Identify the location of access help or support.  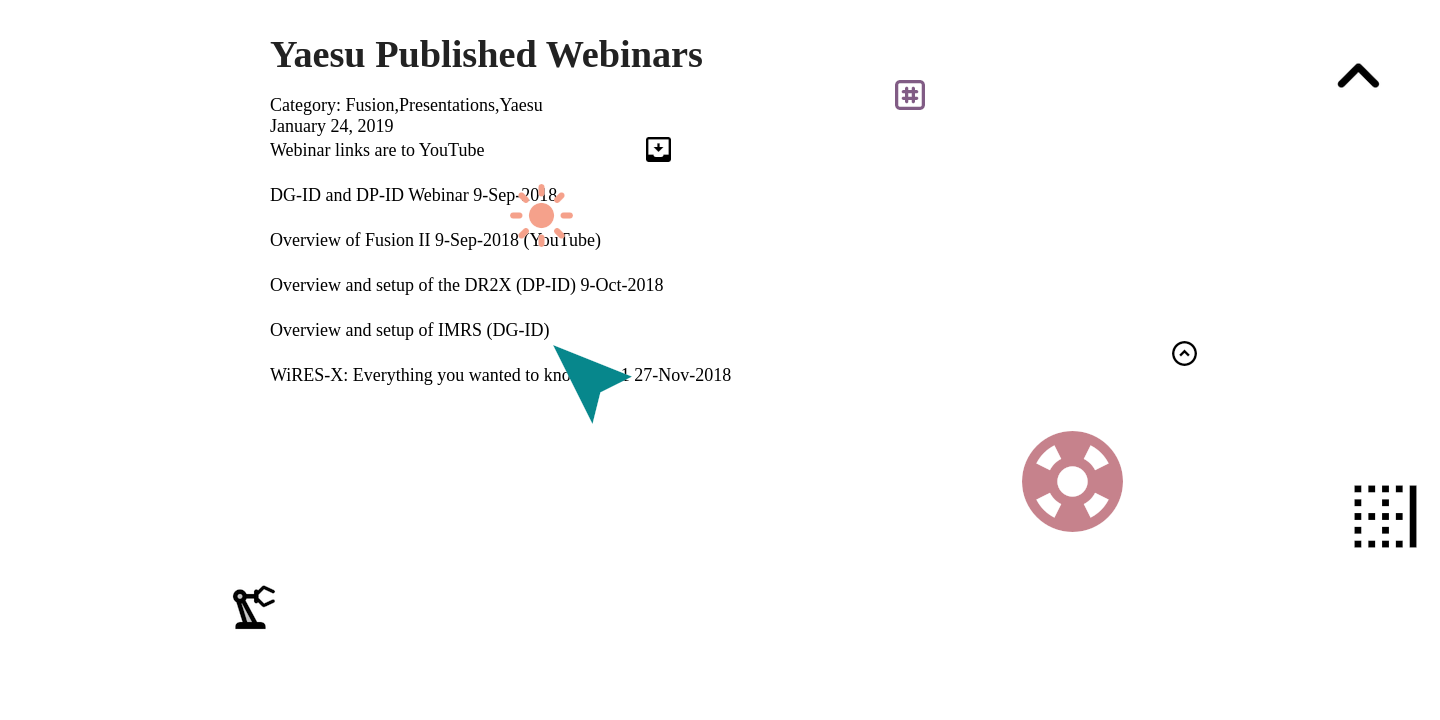
(1072, 481).